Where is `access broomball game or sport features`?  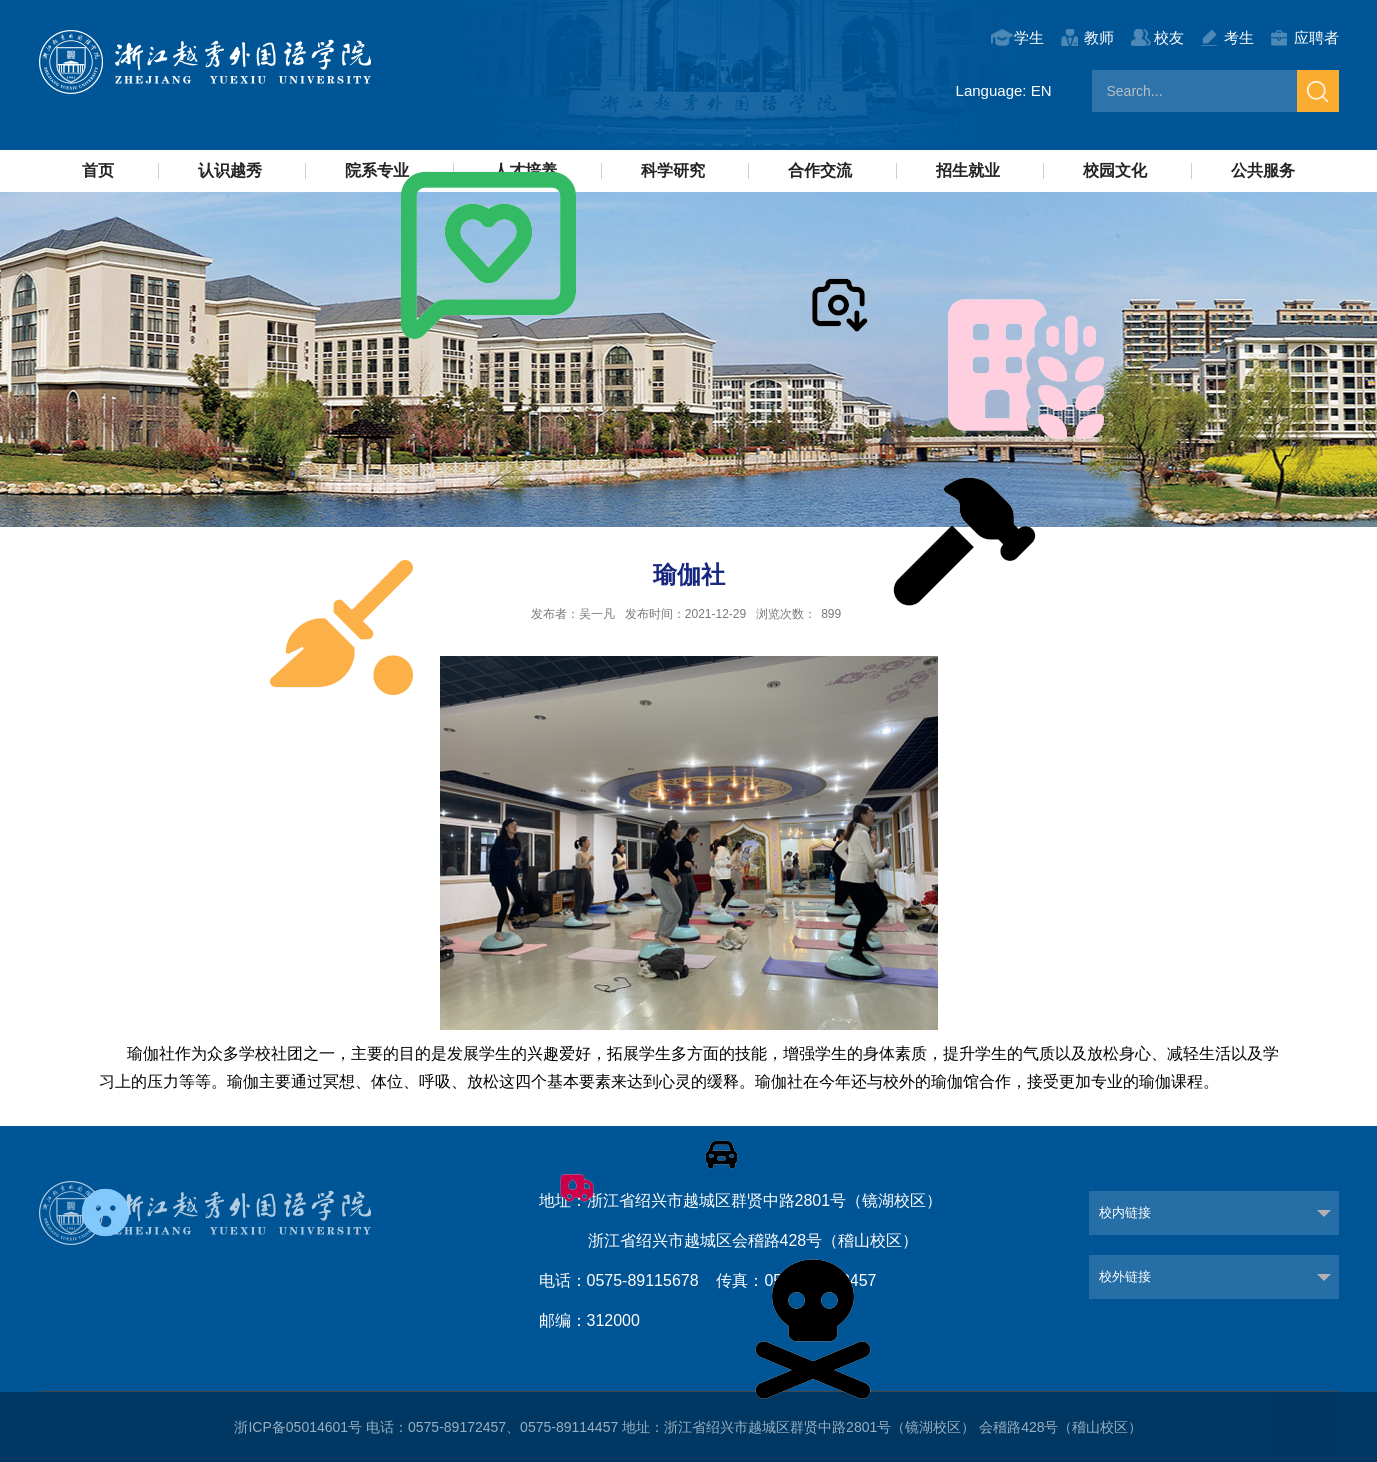
access broomball game or sport features is located at coordinates (341, 623).